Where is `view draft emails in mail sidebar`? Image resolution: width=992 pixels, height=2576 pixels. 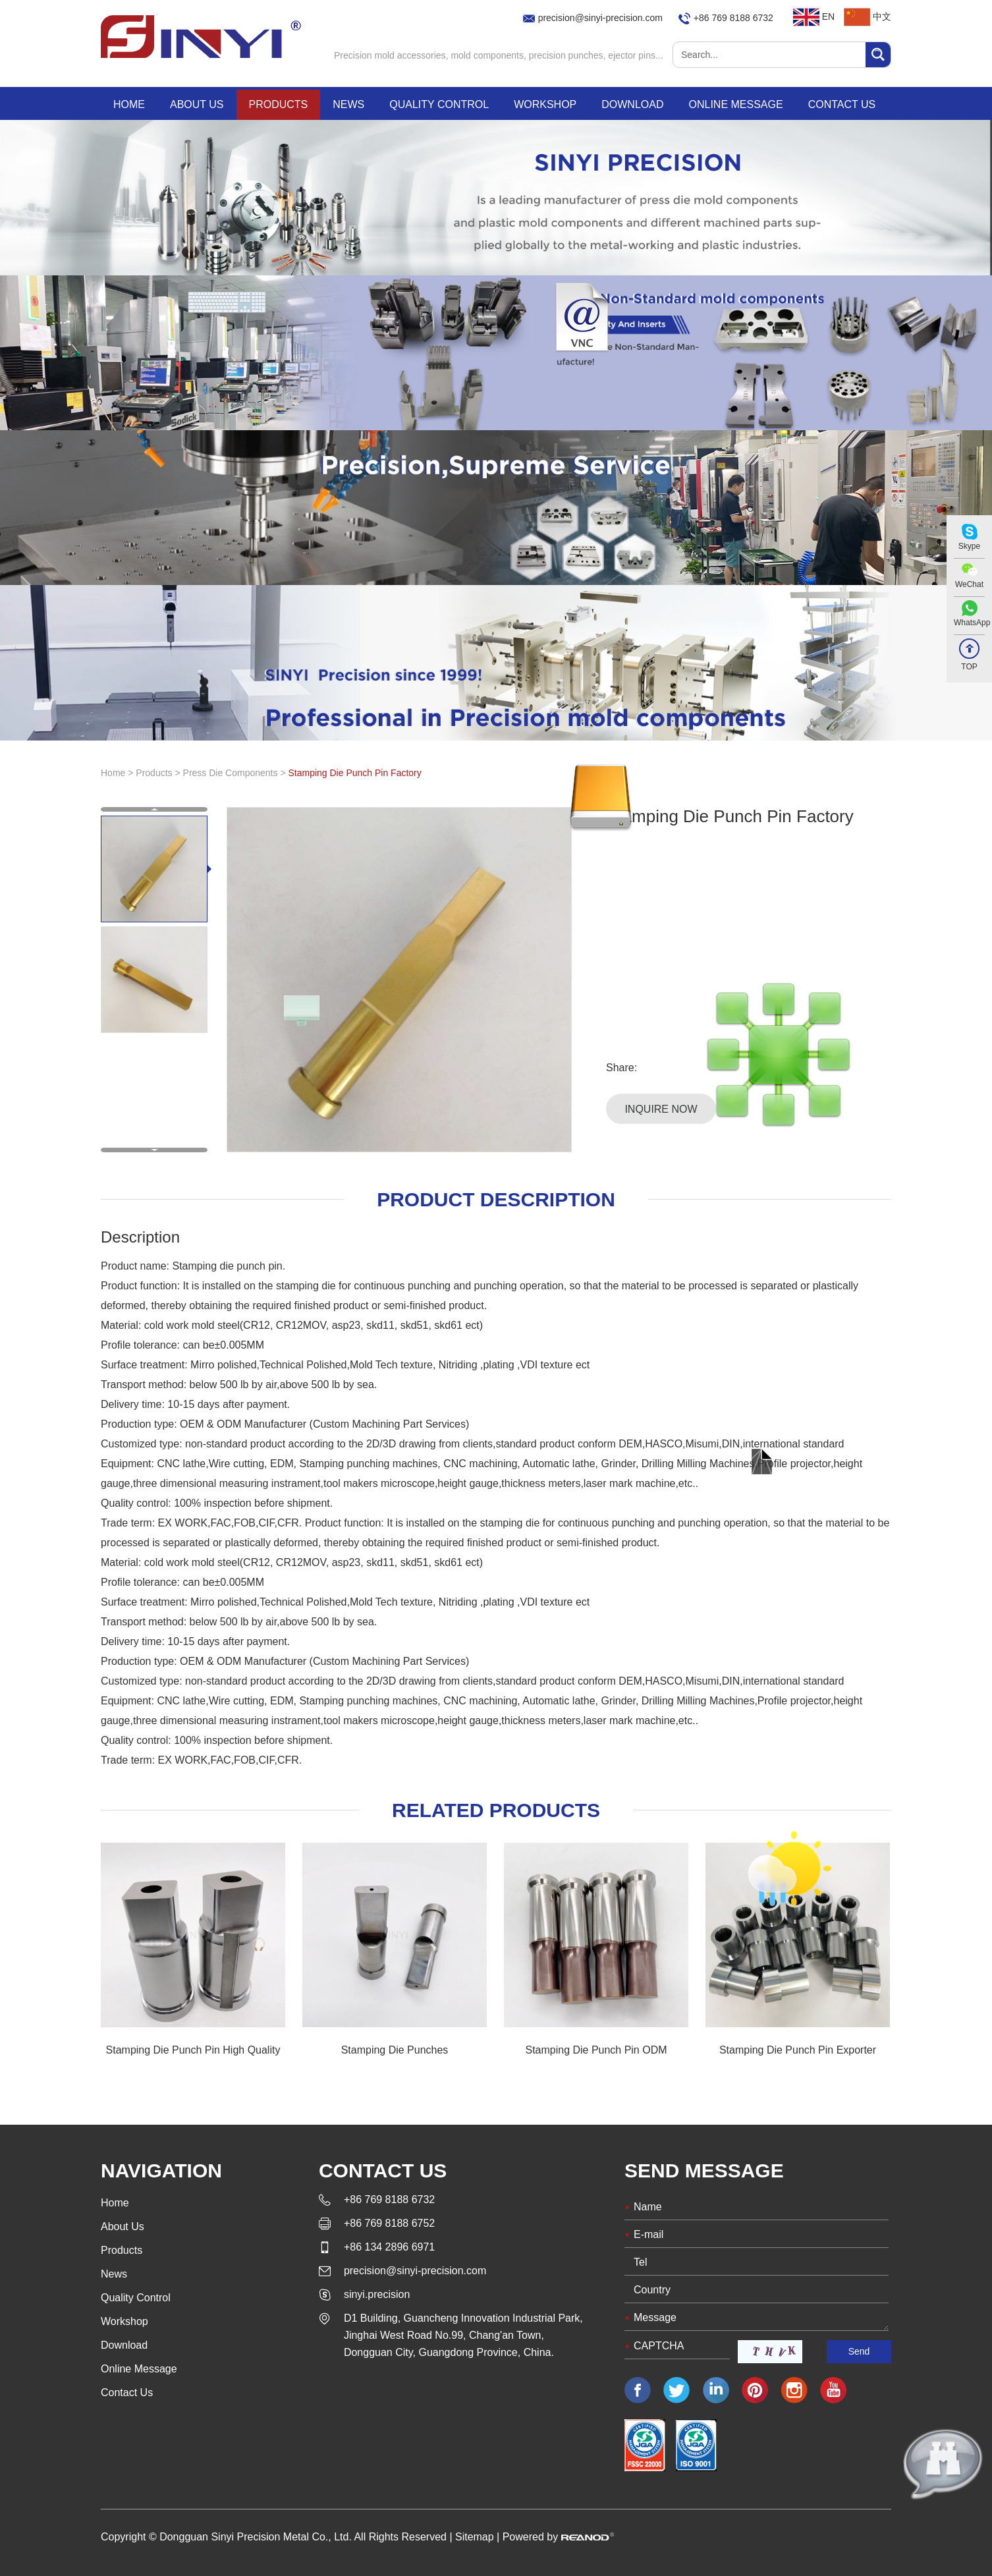 view draft emails in mail sidebar is located at coordinates (761, 1461).